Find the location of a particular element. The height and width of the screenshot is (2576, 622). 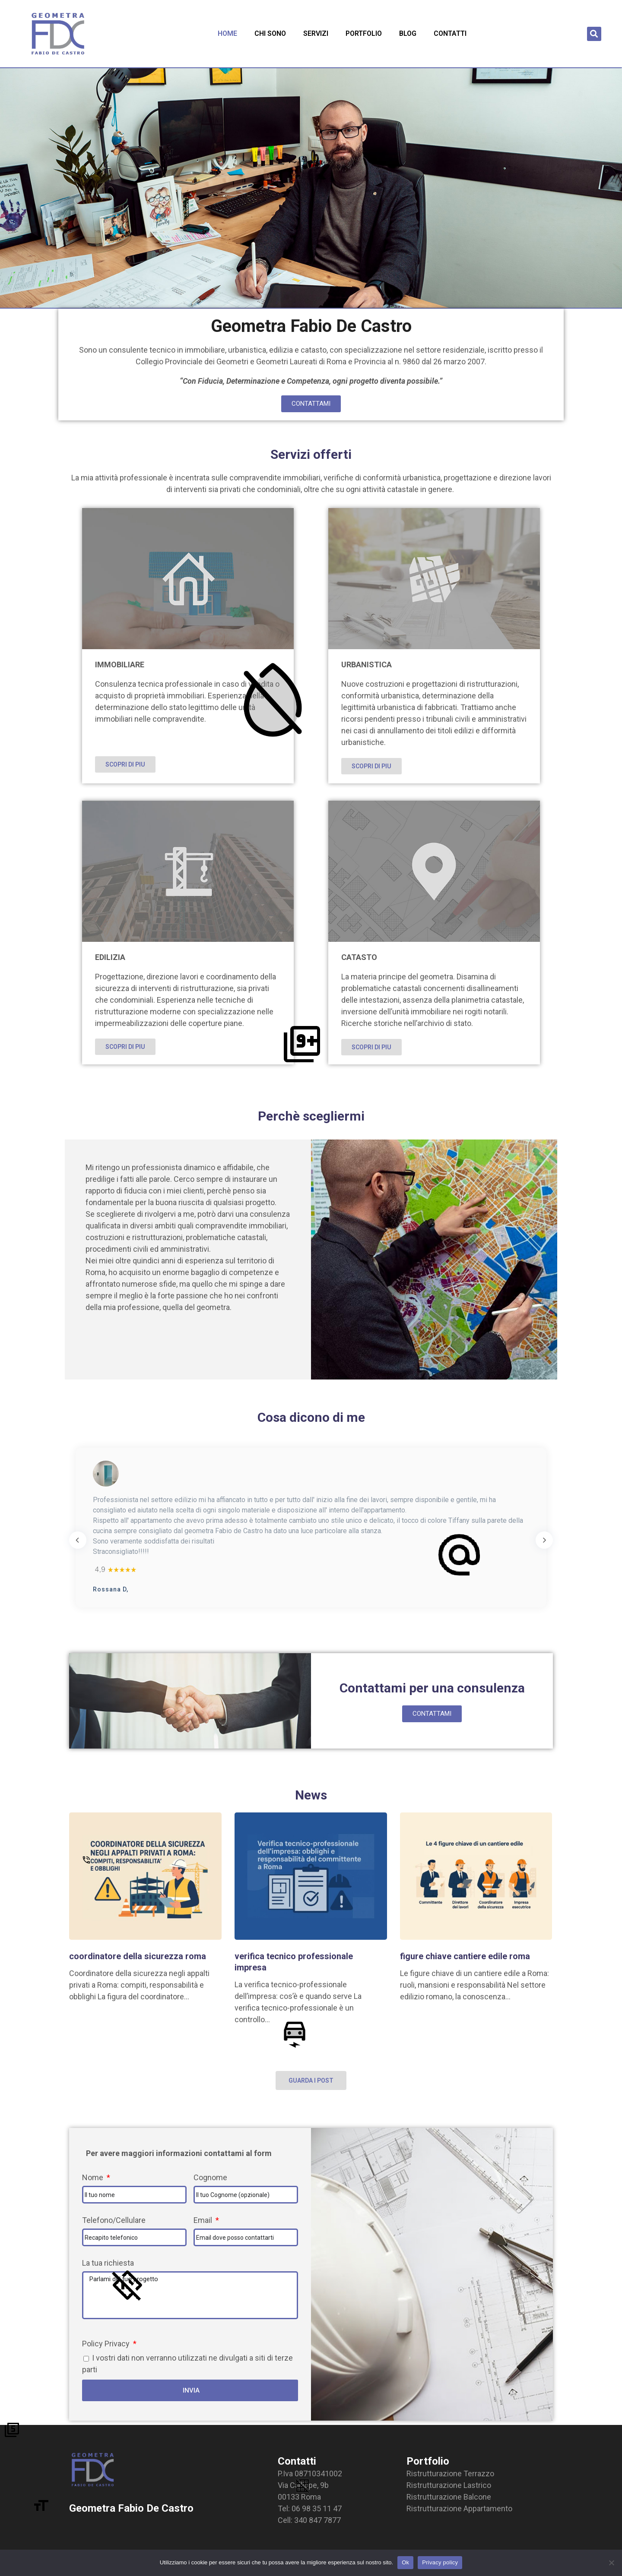

disable water or liquid detection is located at coordinates (273, 702).